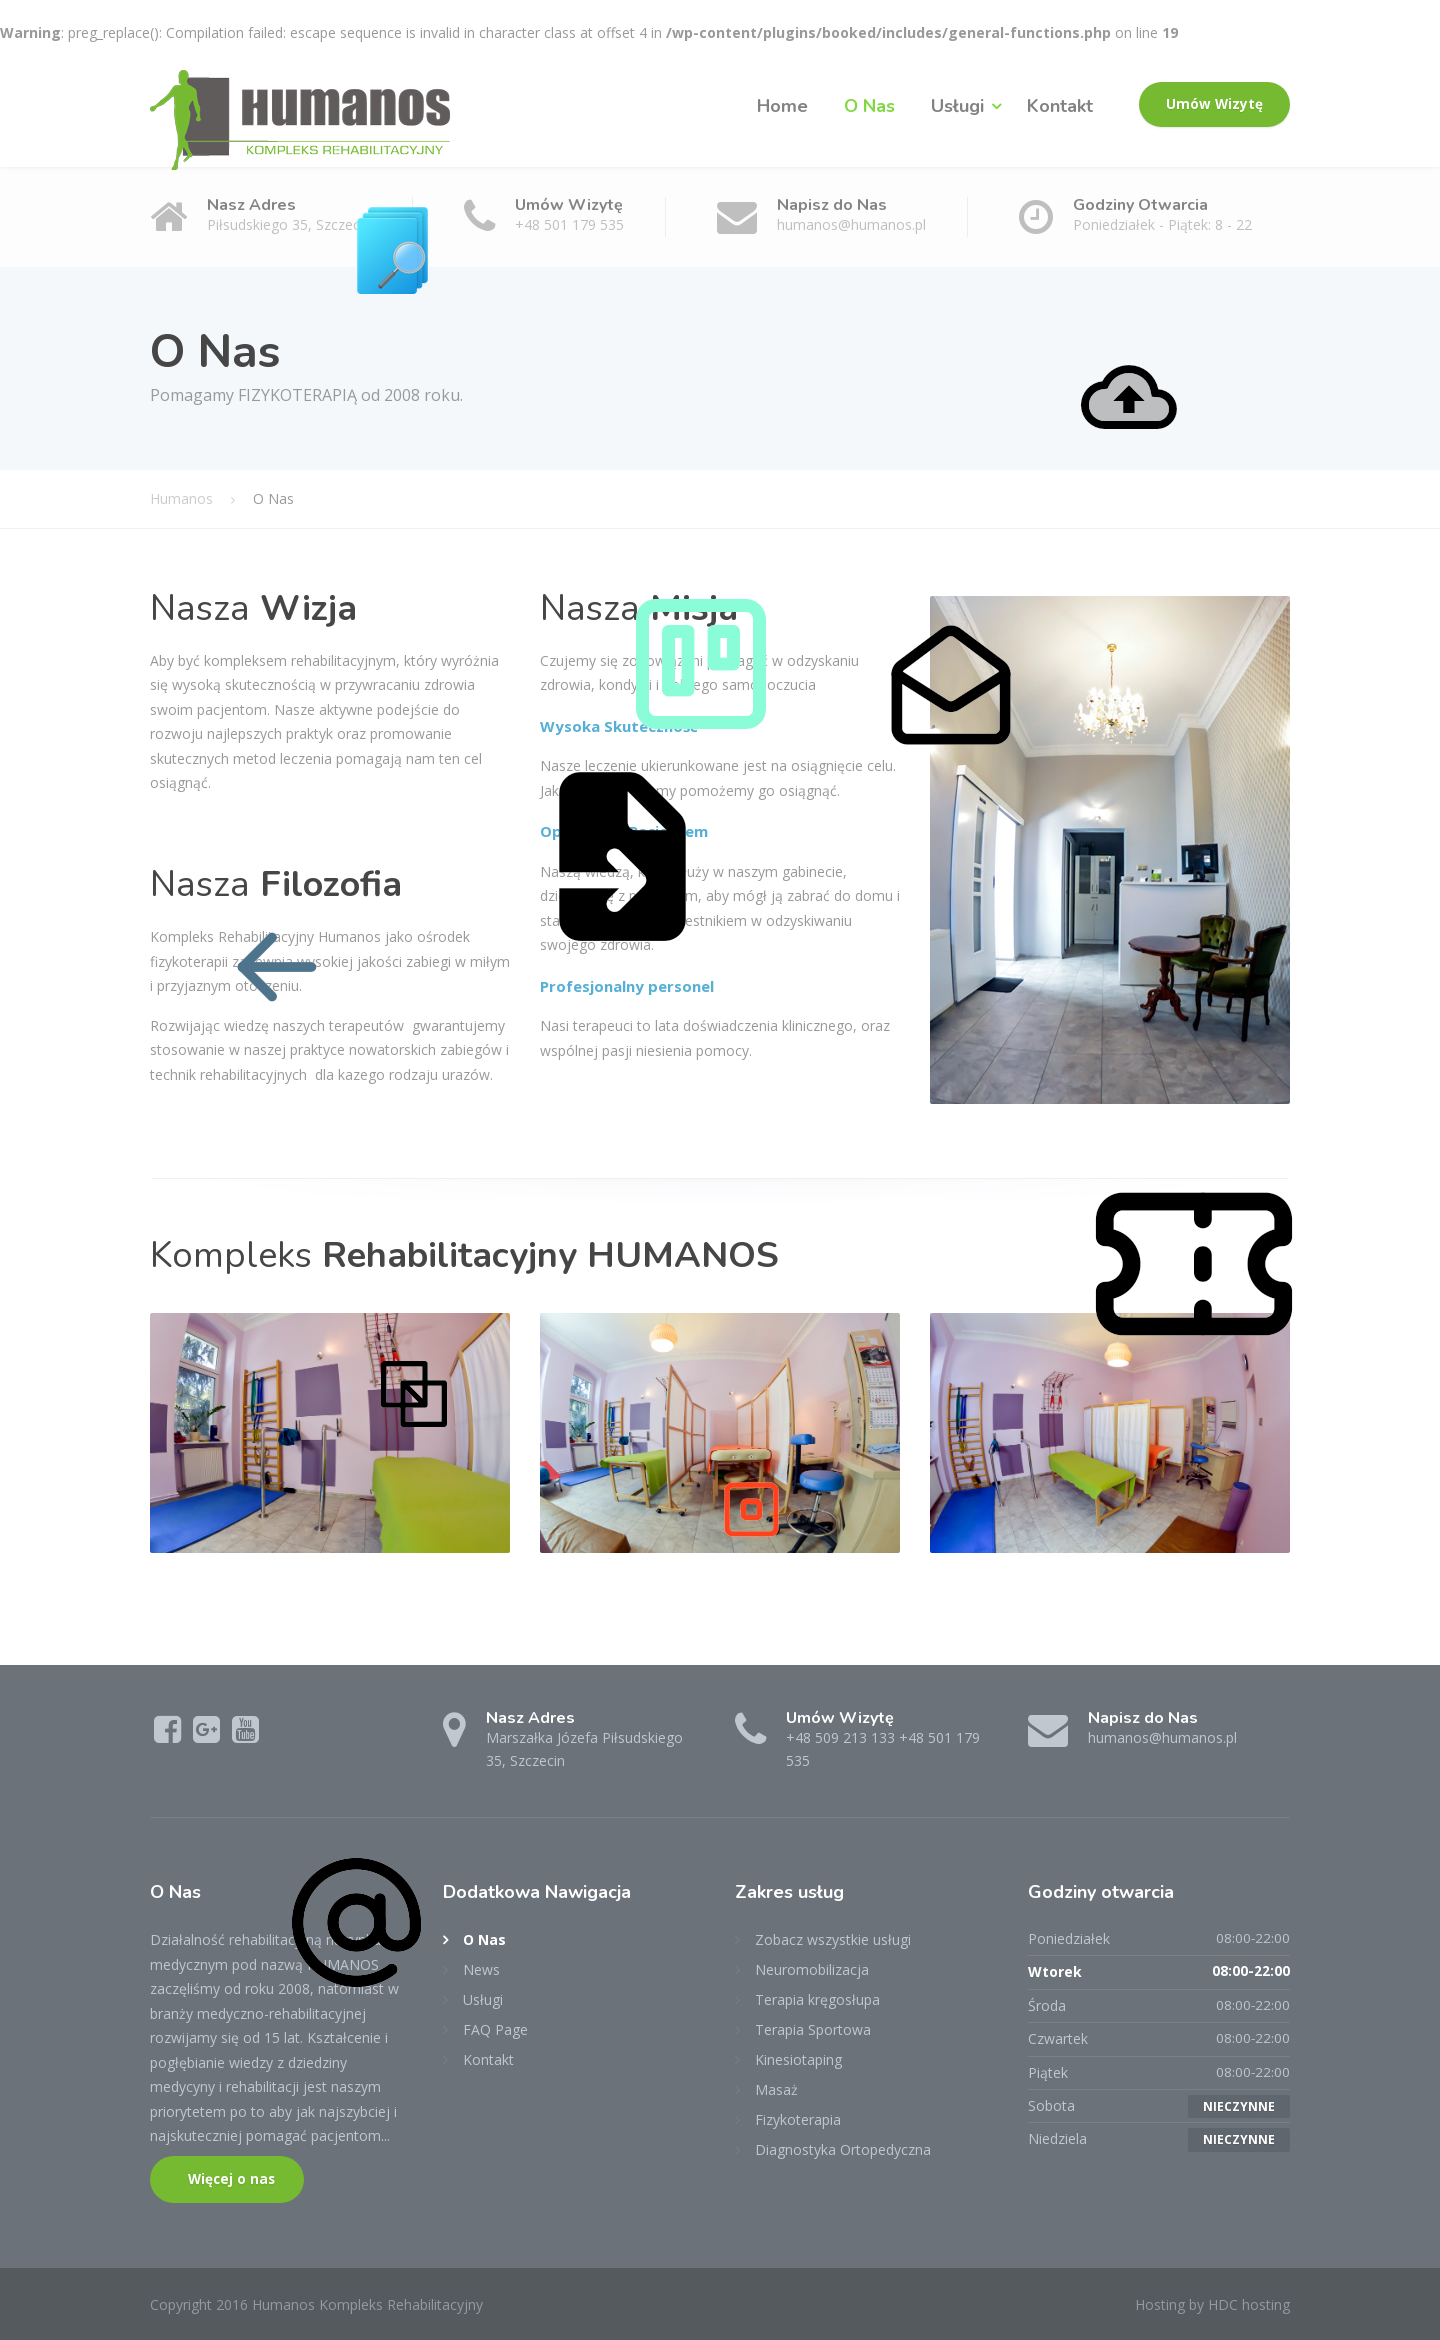 This screenshot has height=2340, width=1440. What do you see at coordinates (622, 856) in the screenshot?
I see `import file or document` at bounding box center [622, 856].